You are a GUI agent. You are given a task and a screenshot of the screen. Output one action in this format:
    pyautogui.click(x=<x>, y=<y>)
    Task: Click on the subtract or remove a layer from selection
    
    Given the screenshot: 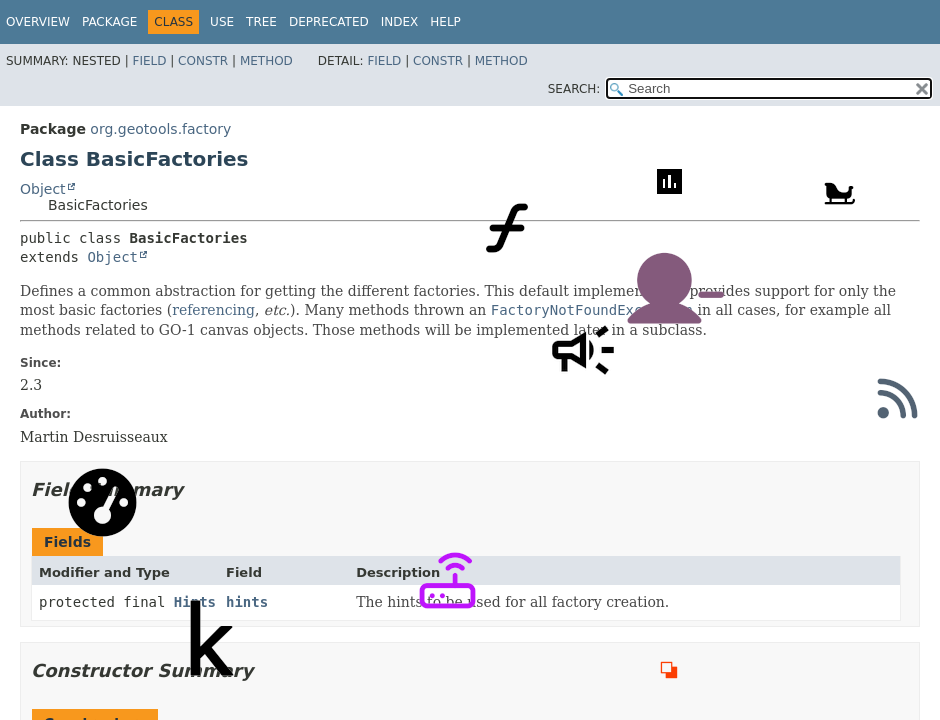 What is the action you would take?
    pyautogui.click(x=669, y=670)
    